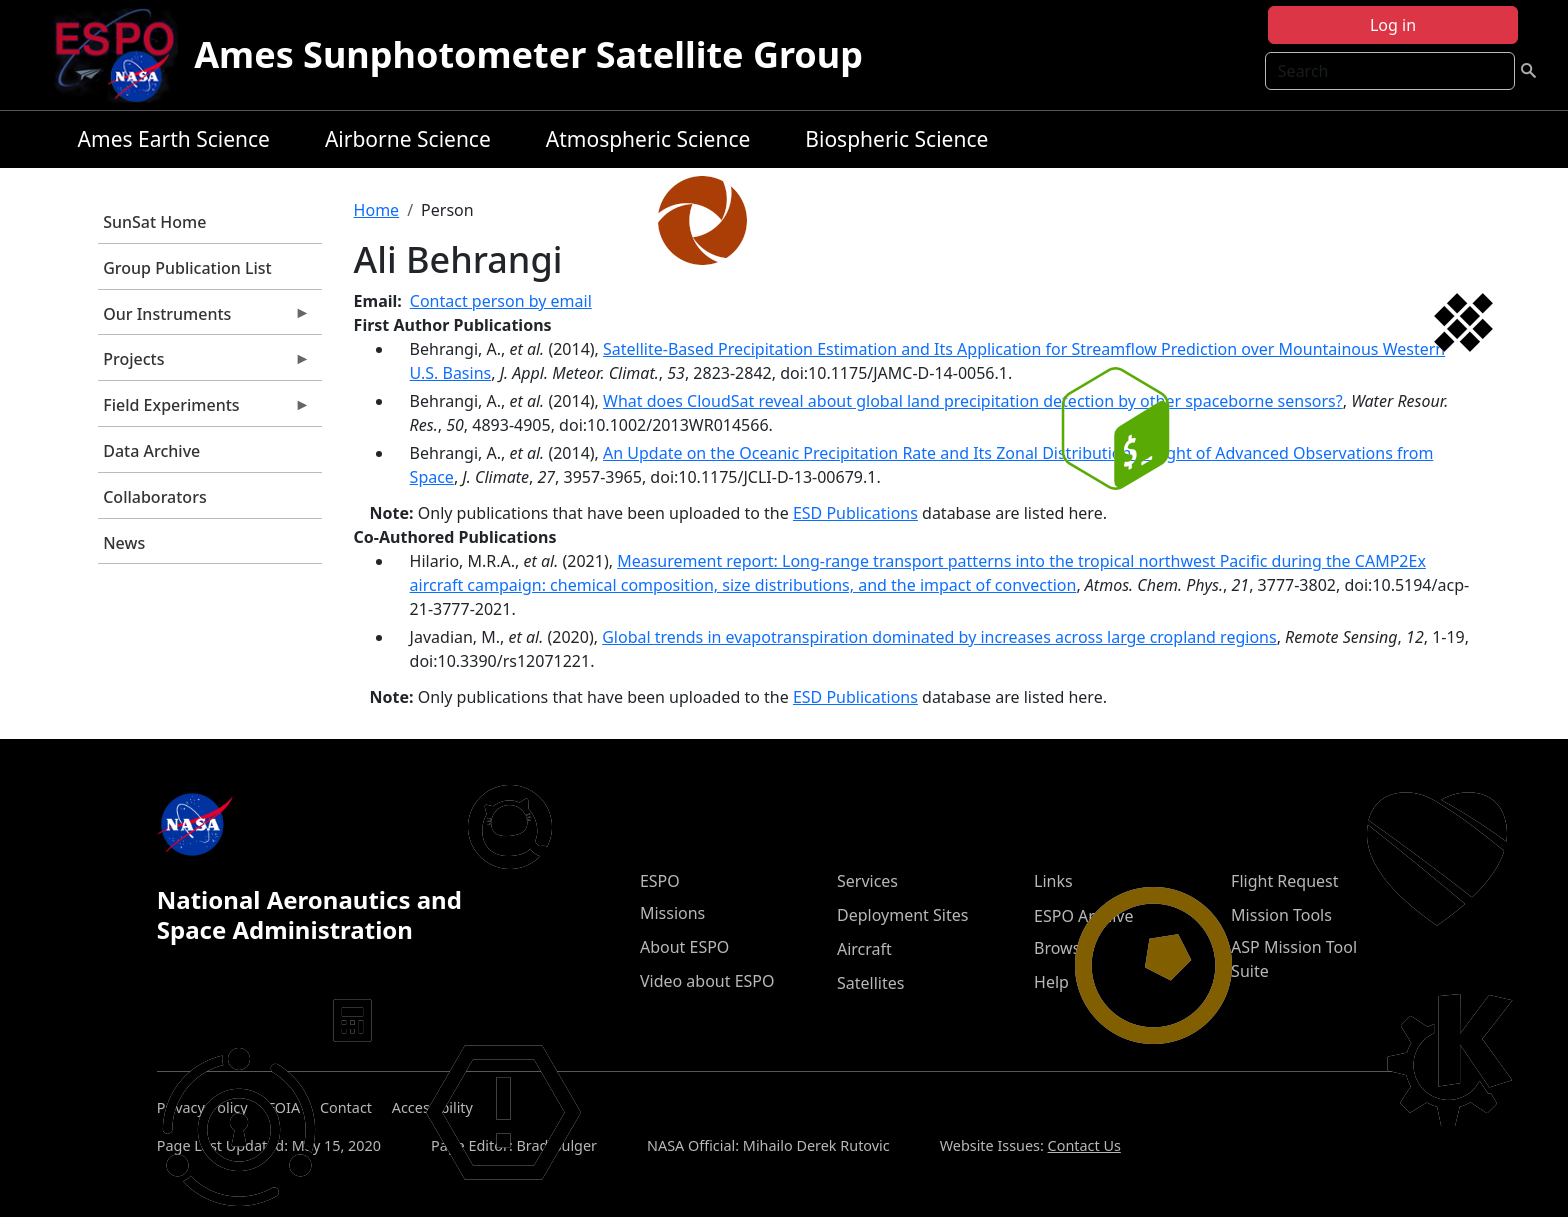 This screenshot has width=1568, height=1217. What do you see at coordinates (1450, 1060) in the screenshot?
I see `open KDE desktop environment settings` at bounding box center [1450, 1060].